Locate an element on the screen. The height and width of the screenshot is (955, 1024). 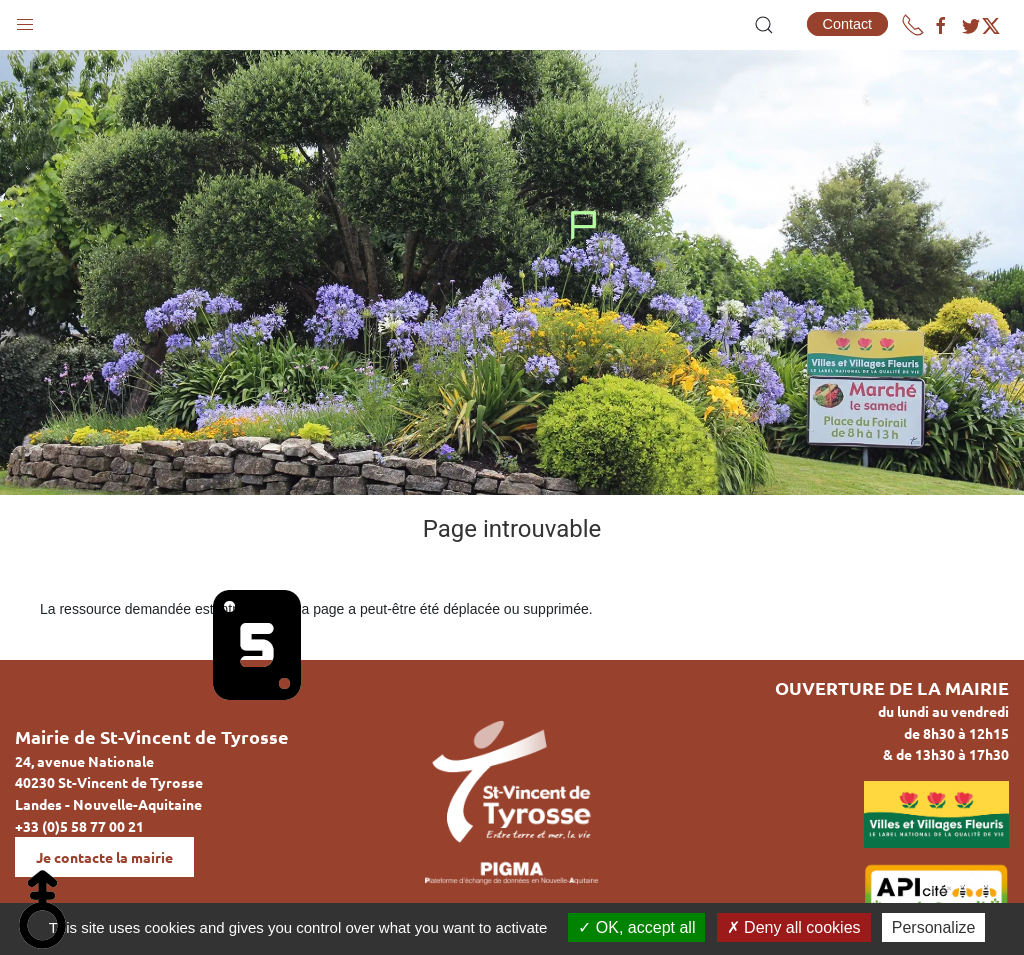
indicates male with upward stroke gender symbol is located at coordinates (42, 910).